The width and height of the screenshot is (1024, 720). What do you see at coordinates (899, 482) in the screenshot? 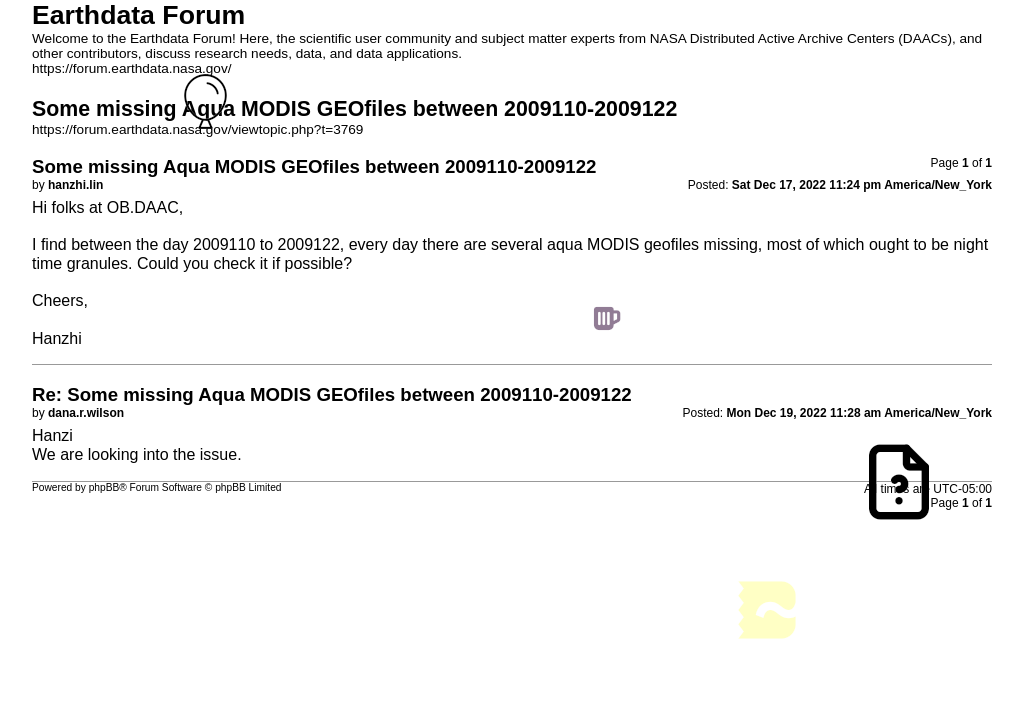
I see `unknown or unrecognized file type` at bounding box center [899, 482].